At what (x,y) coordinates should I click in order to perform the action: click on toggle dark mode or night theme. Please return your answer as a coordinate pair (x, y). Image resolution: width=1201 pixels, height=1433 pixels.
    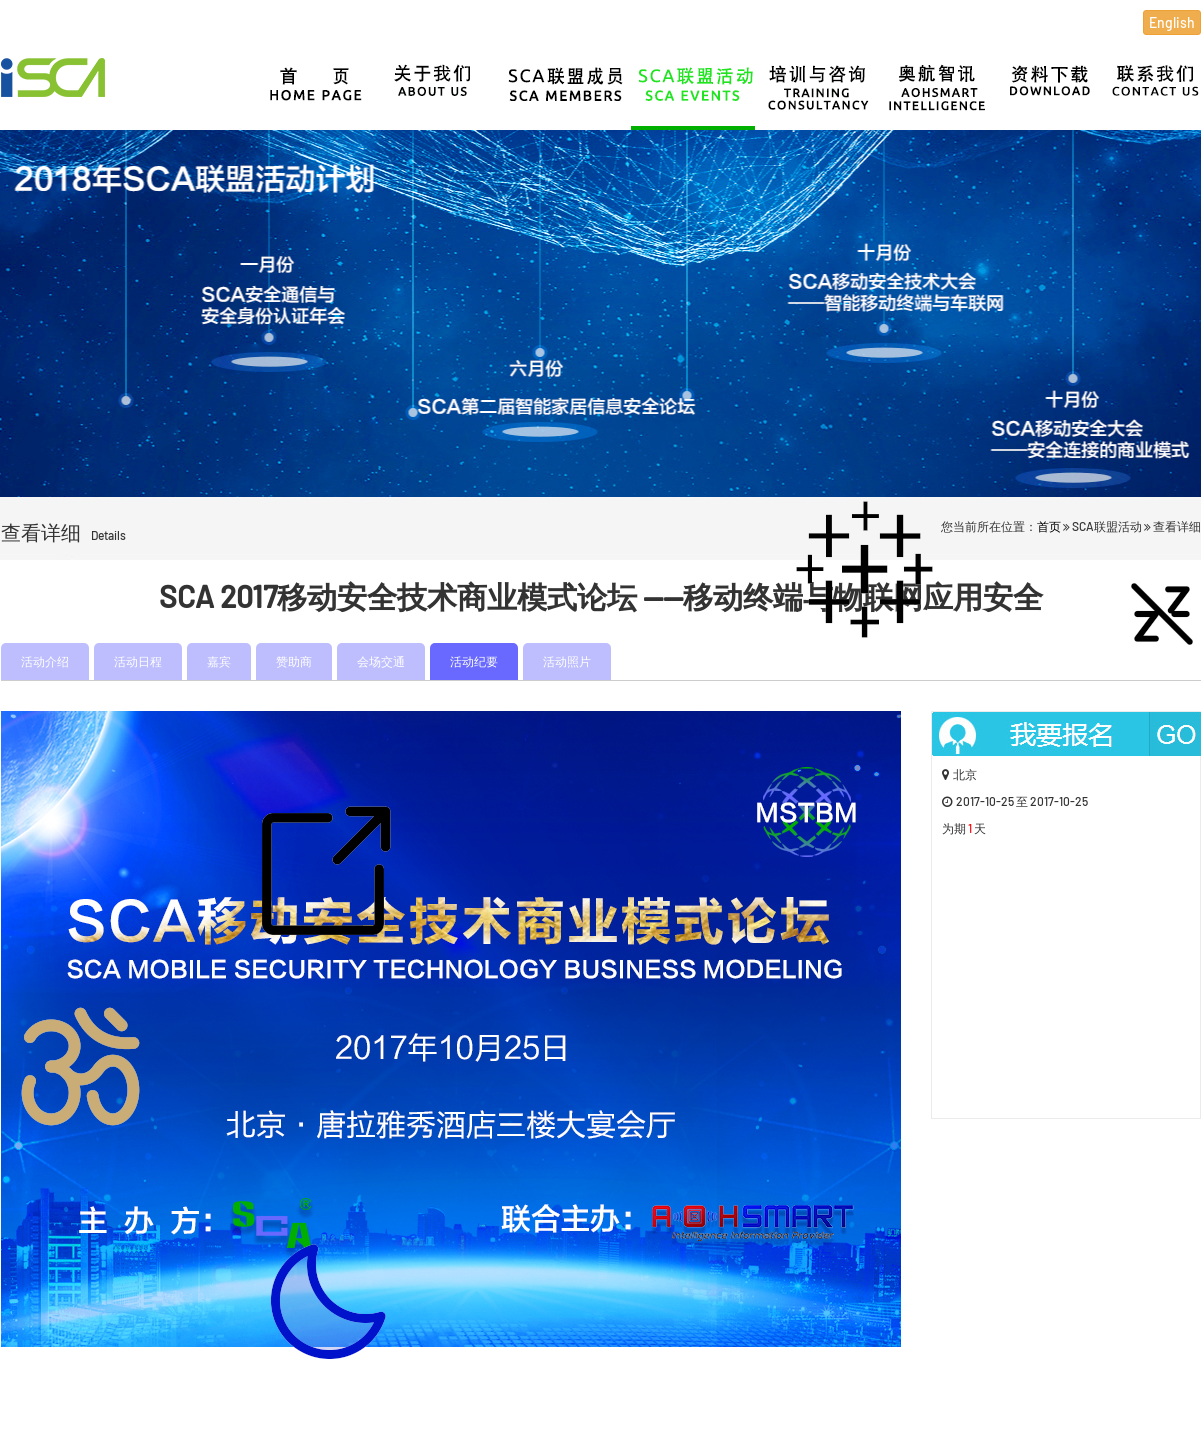
    Looking at the image, I should click on (325, 1305).